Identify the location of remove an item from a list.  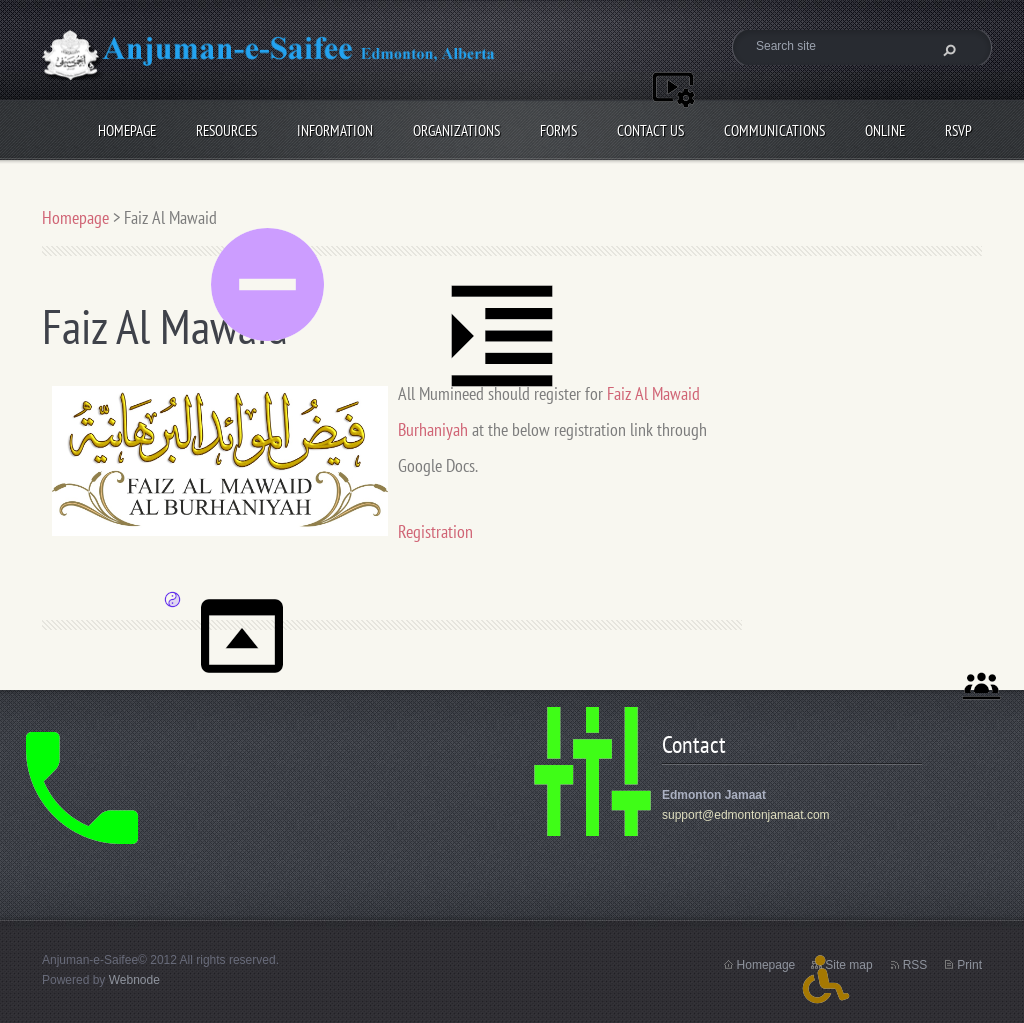
(267, 284).